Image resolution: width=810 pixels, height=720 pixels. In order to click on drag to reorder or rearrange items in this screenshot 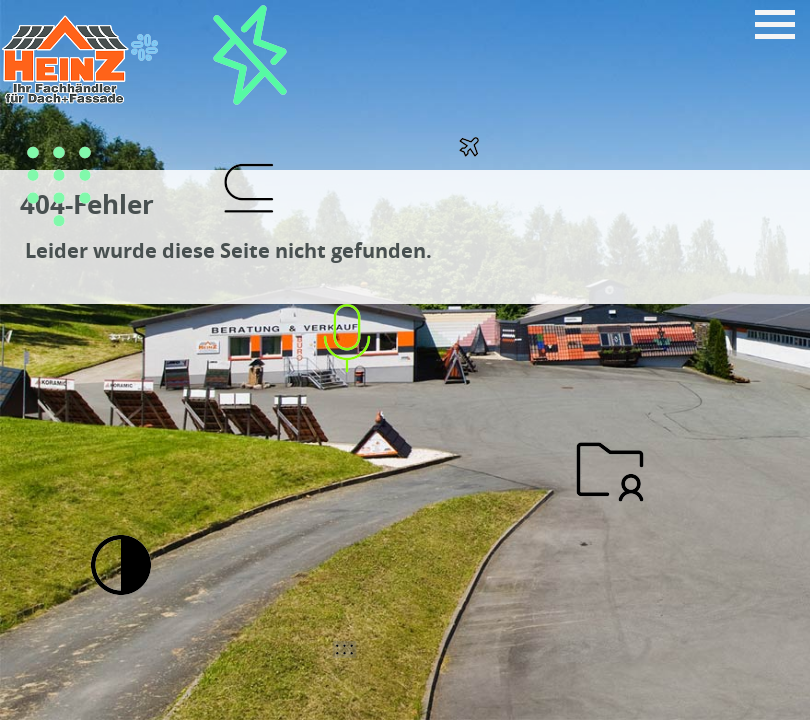, I will do `click(344, 649)`.